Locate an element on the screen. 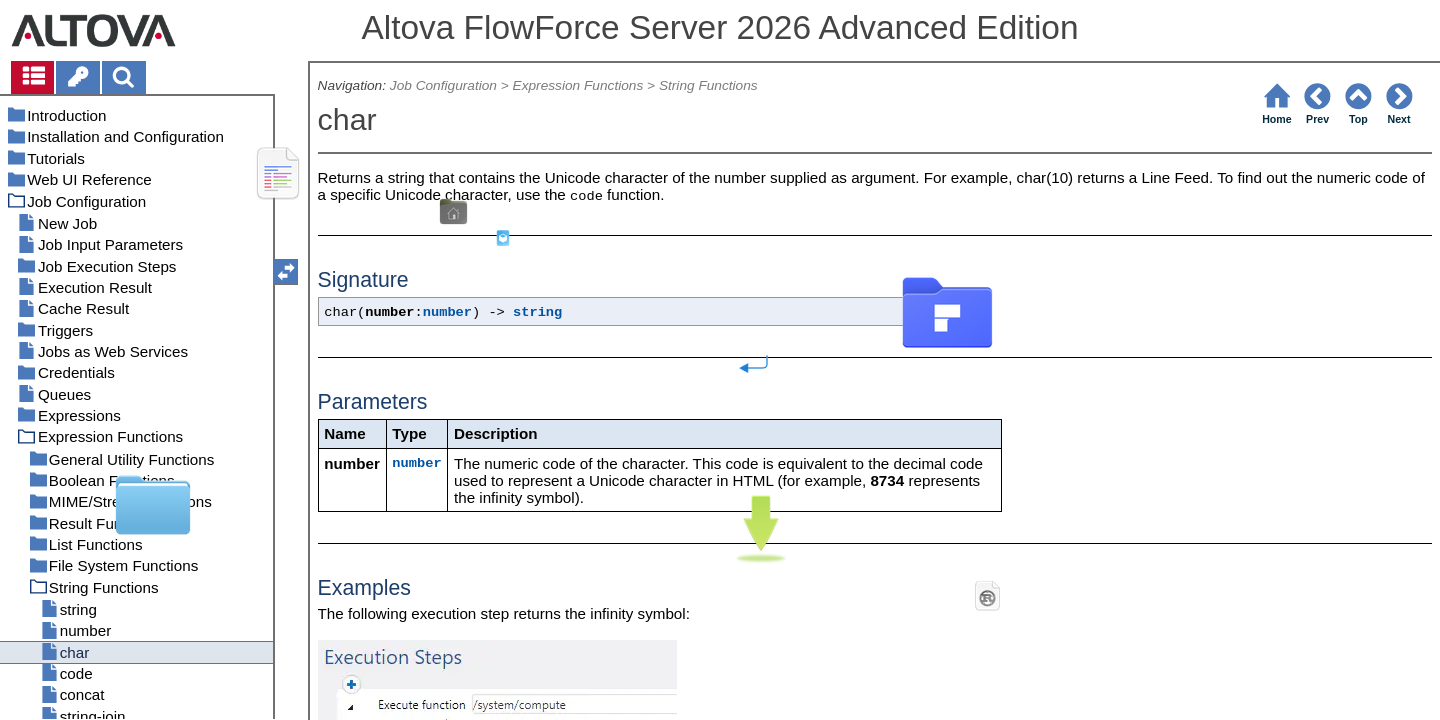 The height and width of the screenshot is (720, 1440). open folder to view contents is located at coordinates (153, 505).